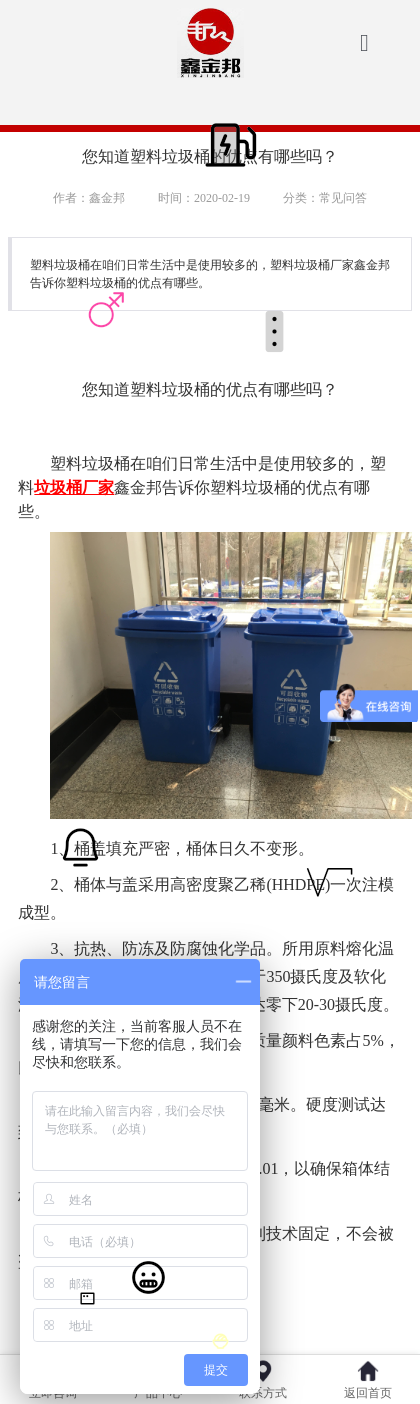 This screenshot has width=420, height=1404. Describe the element at coordinates (274, 331) in the screenshot. I see `open more options menu` at that location.